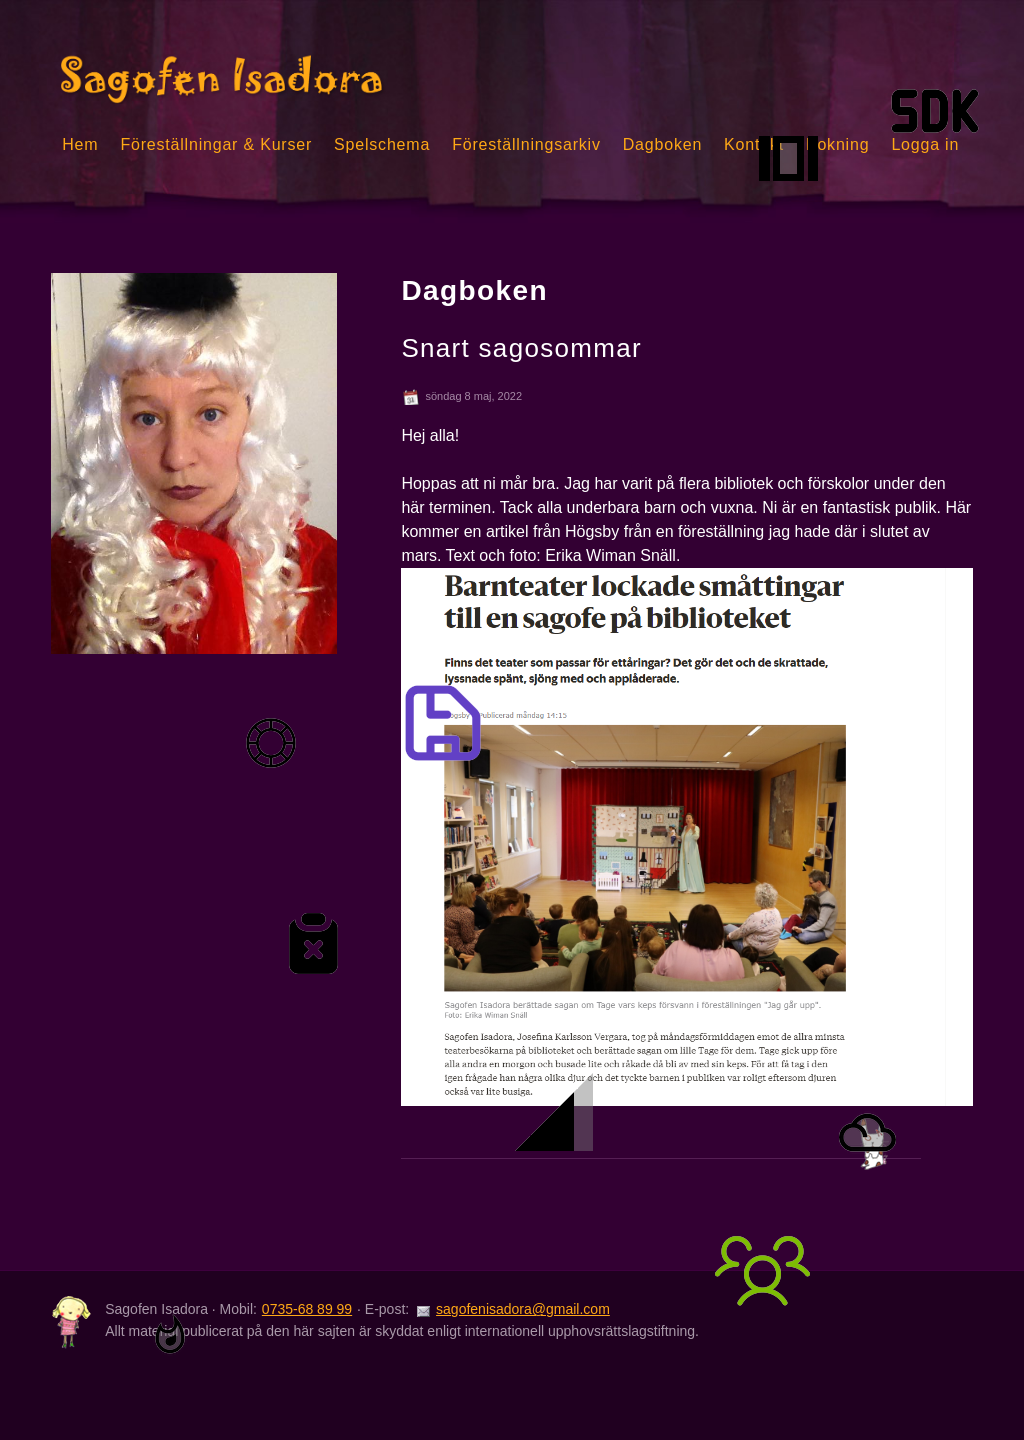  What do you see at coordinates (762, 1267) in the screenshot?
I see `view group or team members` at bounding box center [762, 1267].